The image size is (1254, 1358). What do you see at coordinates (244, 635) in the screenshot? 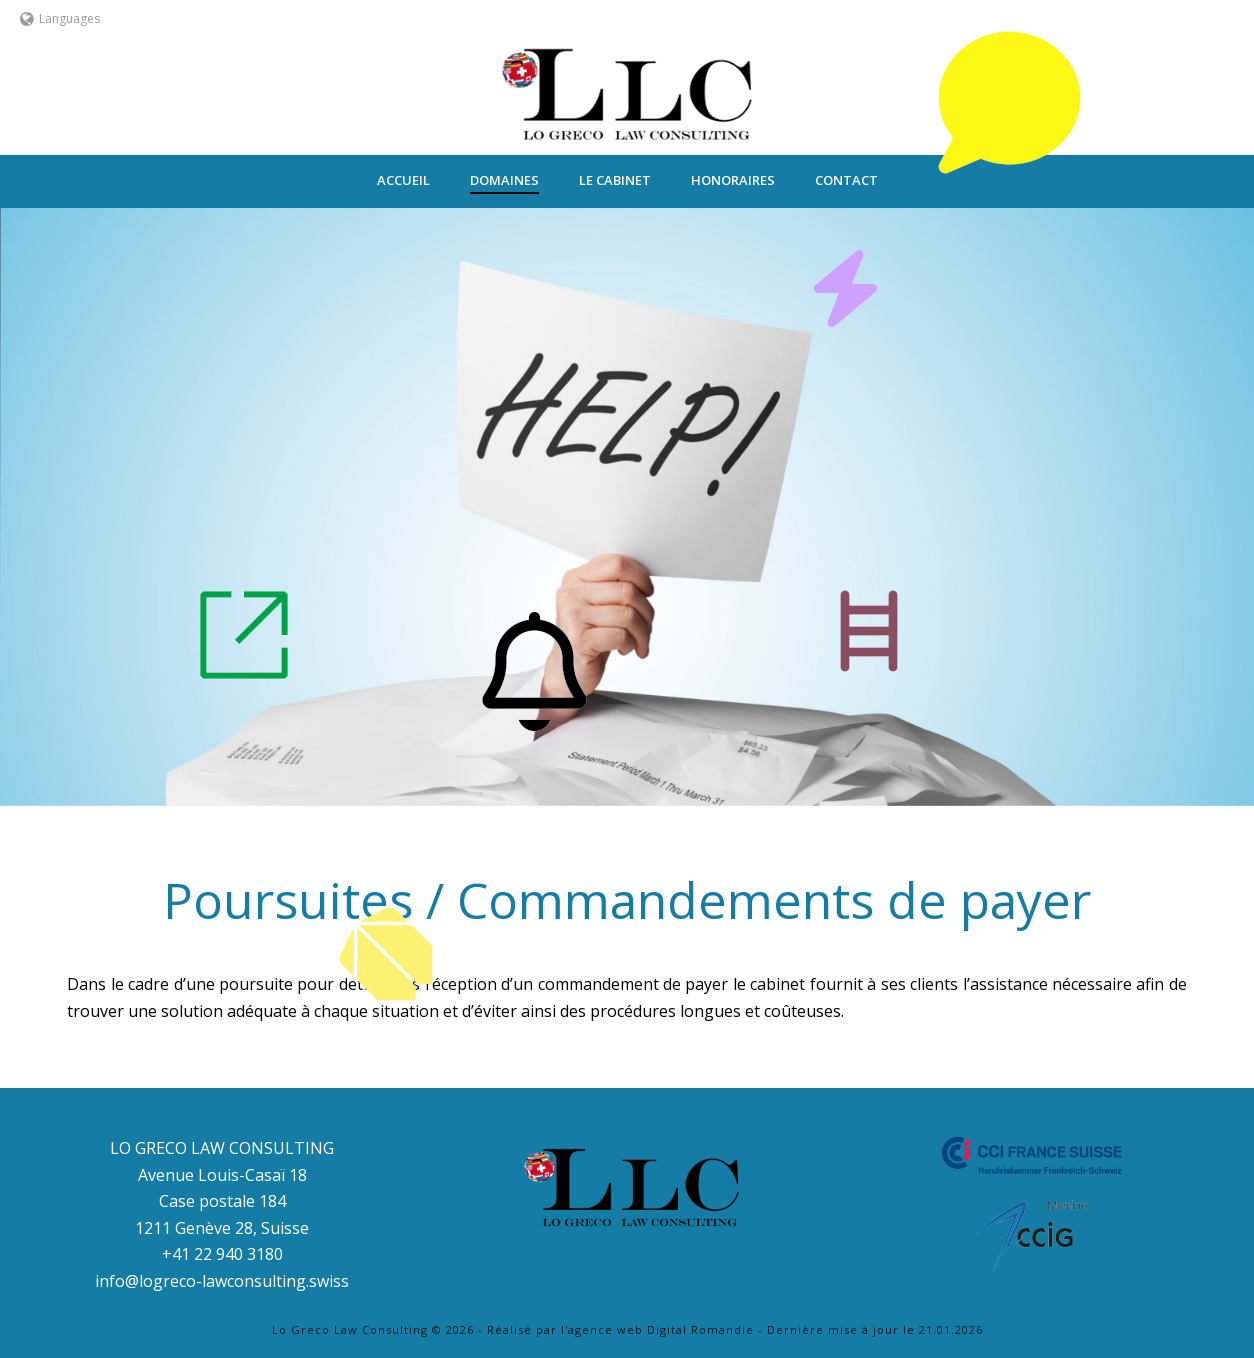
I see `open link in a new window or tab` at bounding box center [244, 635].